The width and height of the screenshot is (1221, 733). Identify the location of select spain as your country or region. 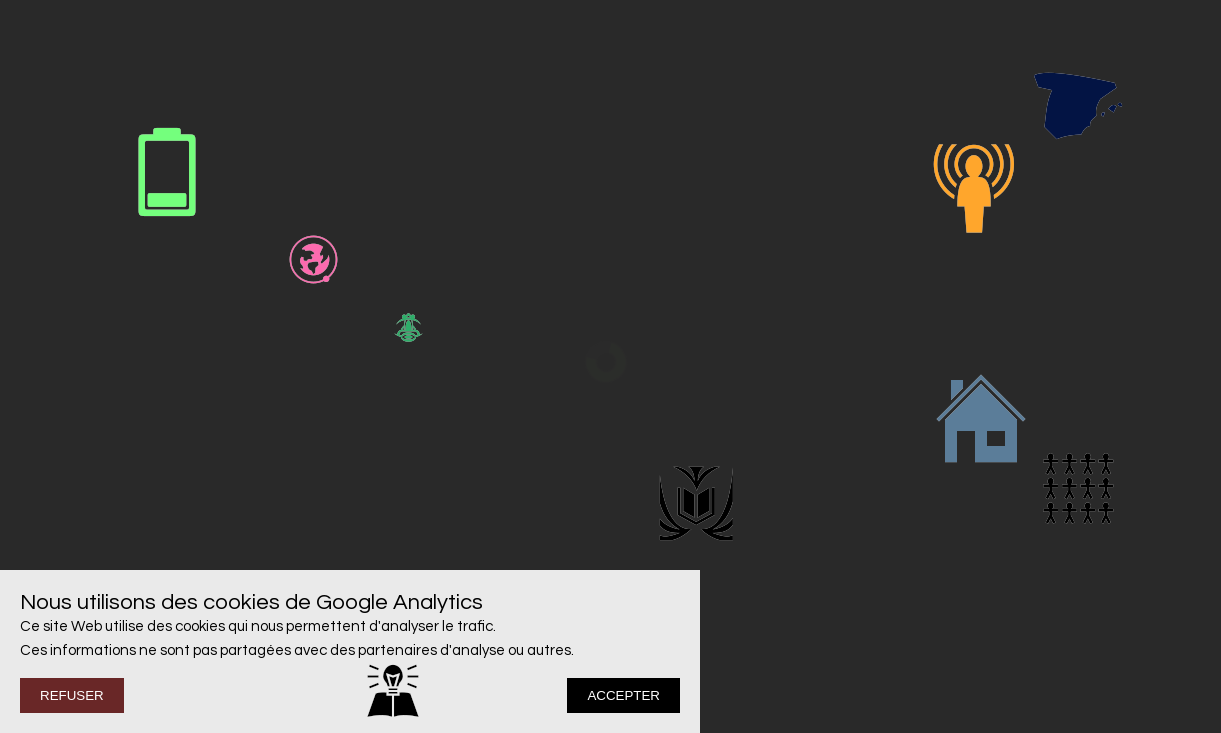
(1078, 106).